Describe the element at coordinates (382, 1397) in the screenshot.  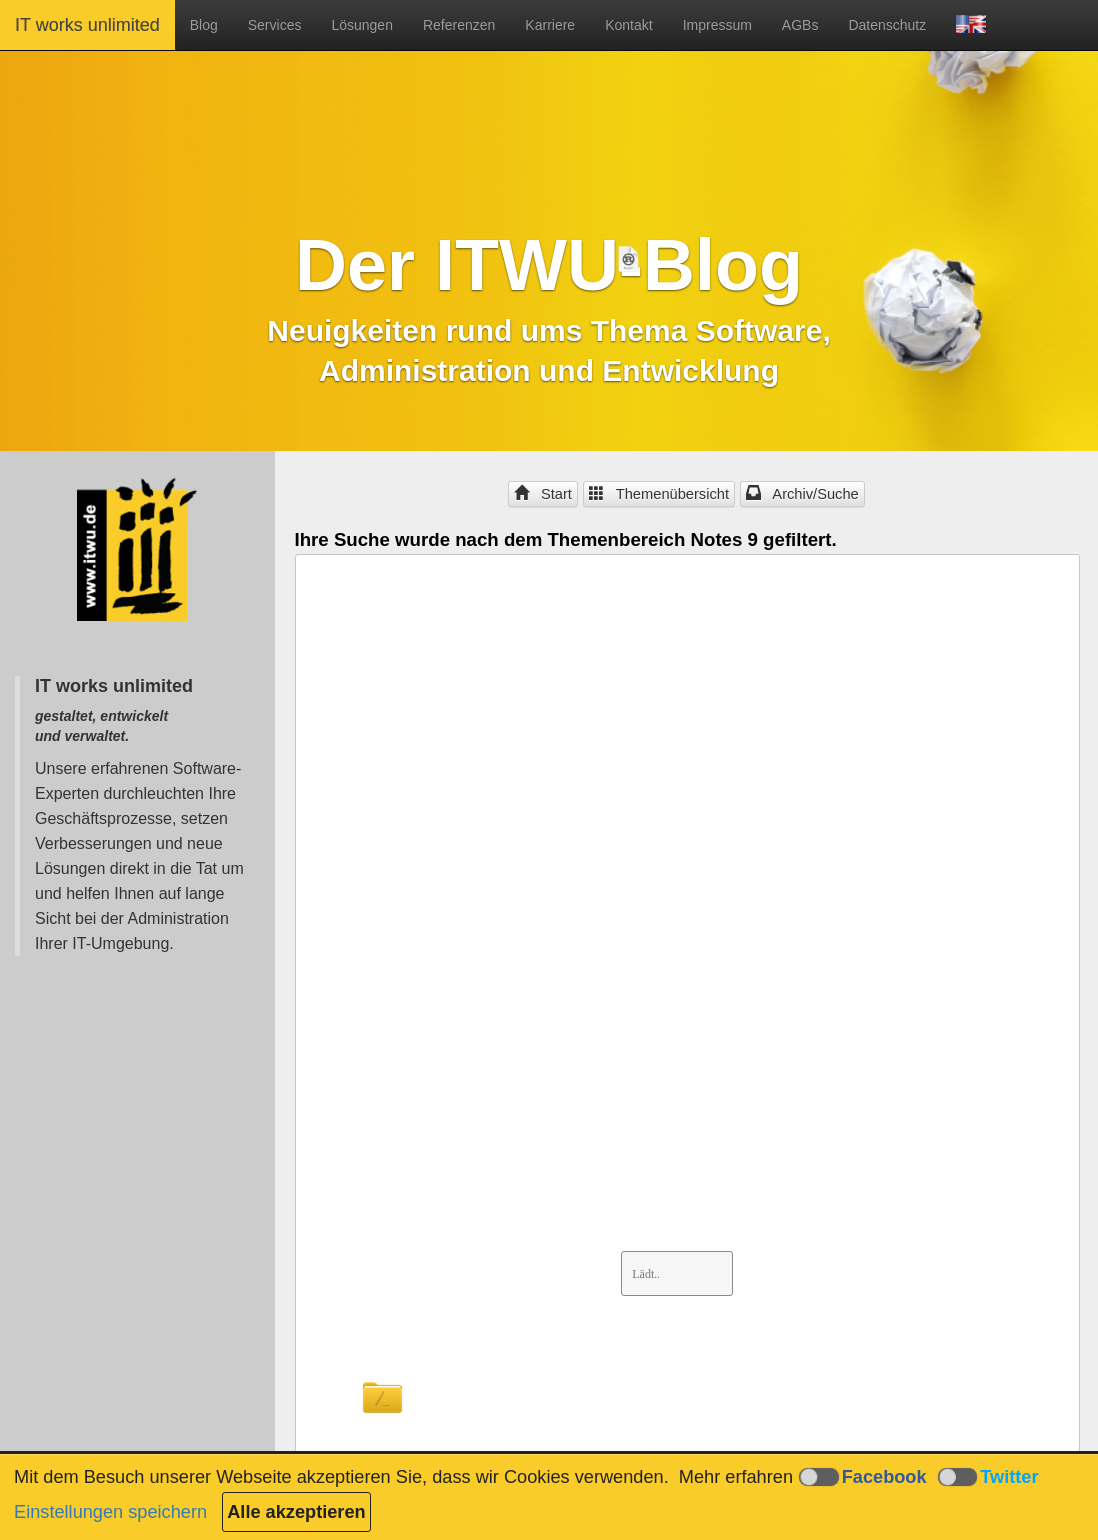
I see `access the root directory or top-level folder` at that location.